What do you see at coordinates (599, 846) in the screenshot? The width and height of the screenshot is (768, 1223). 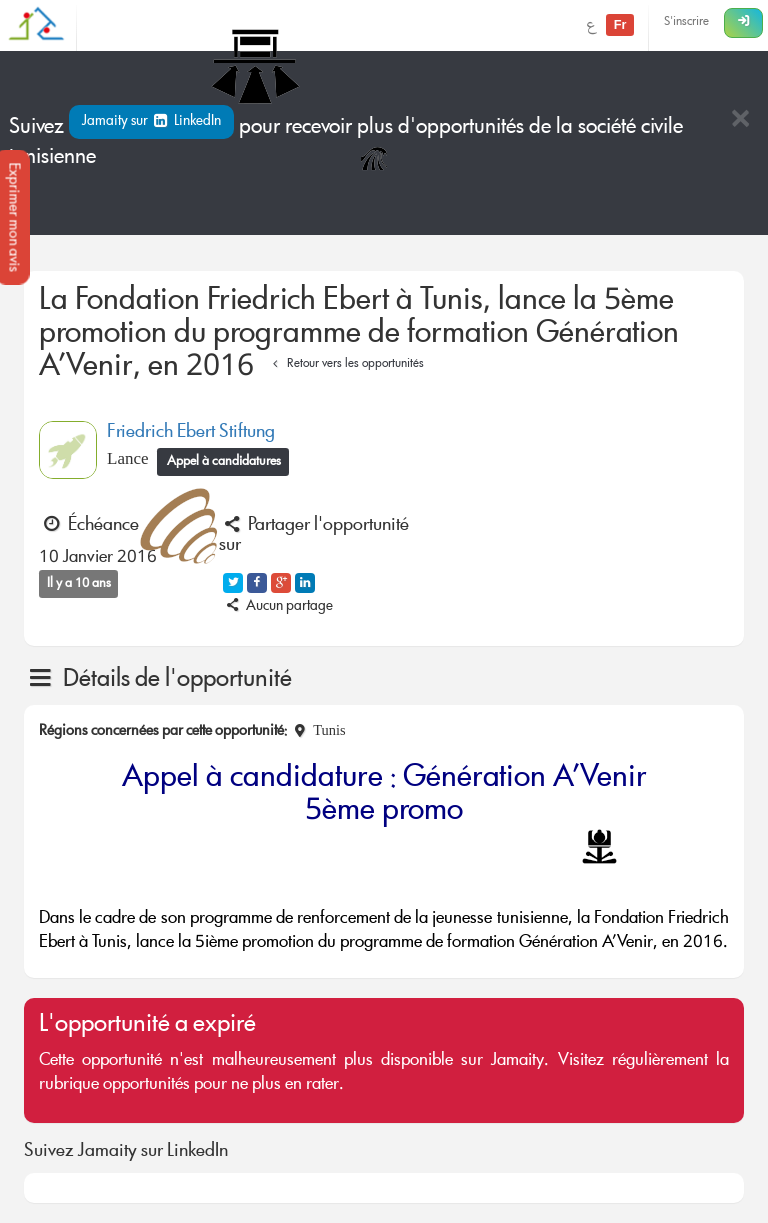 I see `access meditation or mindfulness features` at bounding box center [599, 846].